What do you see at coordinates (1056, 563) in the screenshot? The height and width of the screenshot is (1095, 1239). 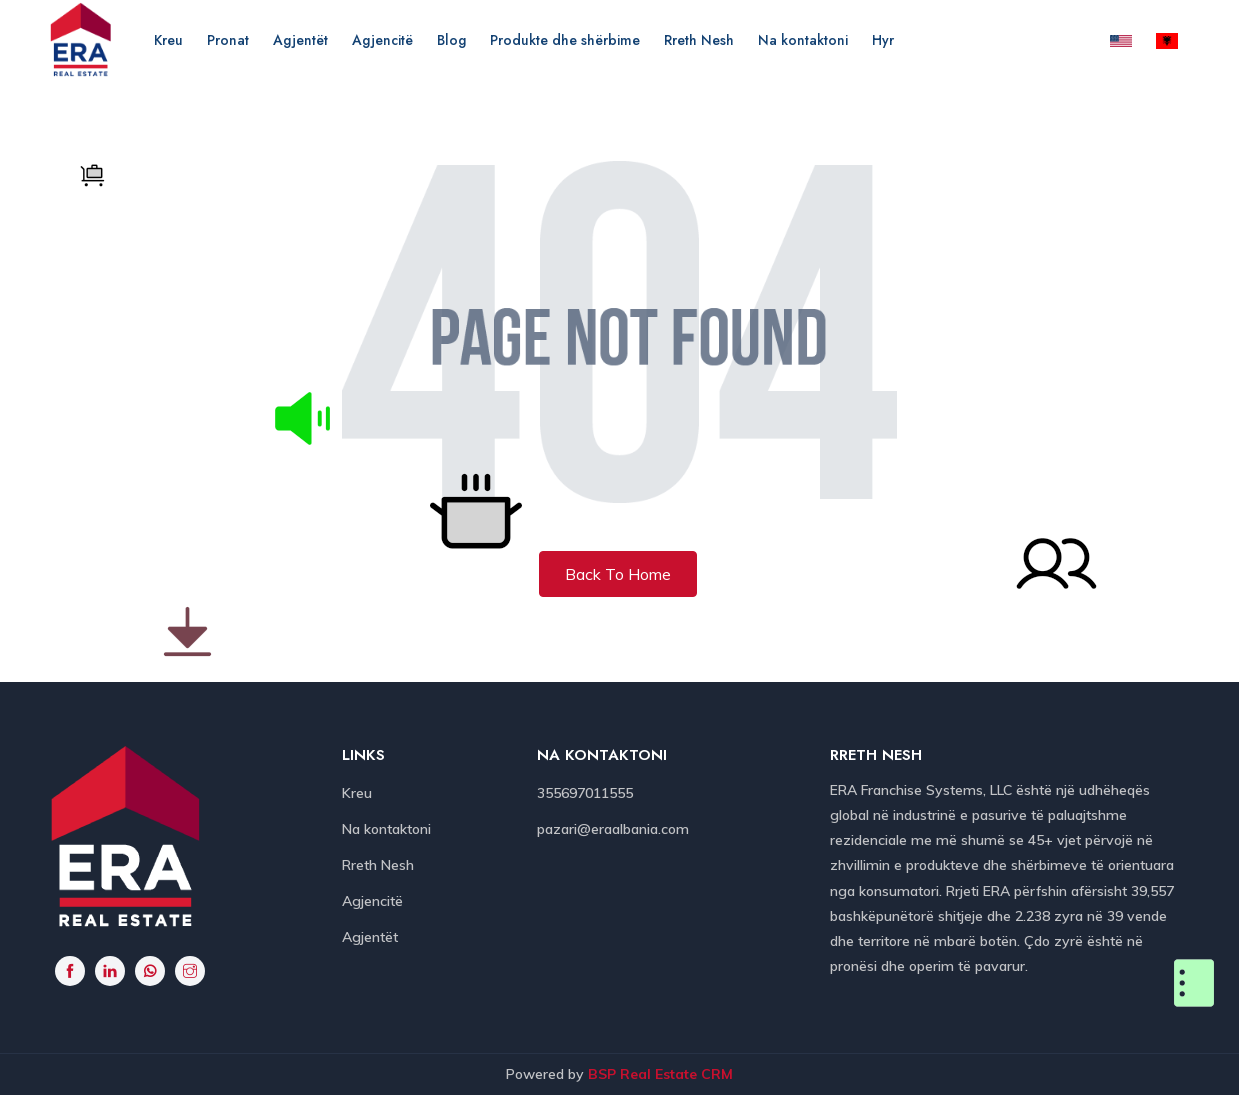 I see `view all users or team members` at bounding box center [1056, 563].